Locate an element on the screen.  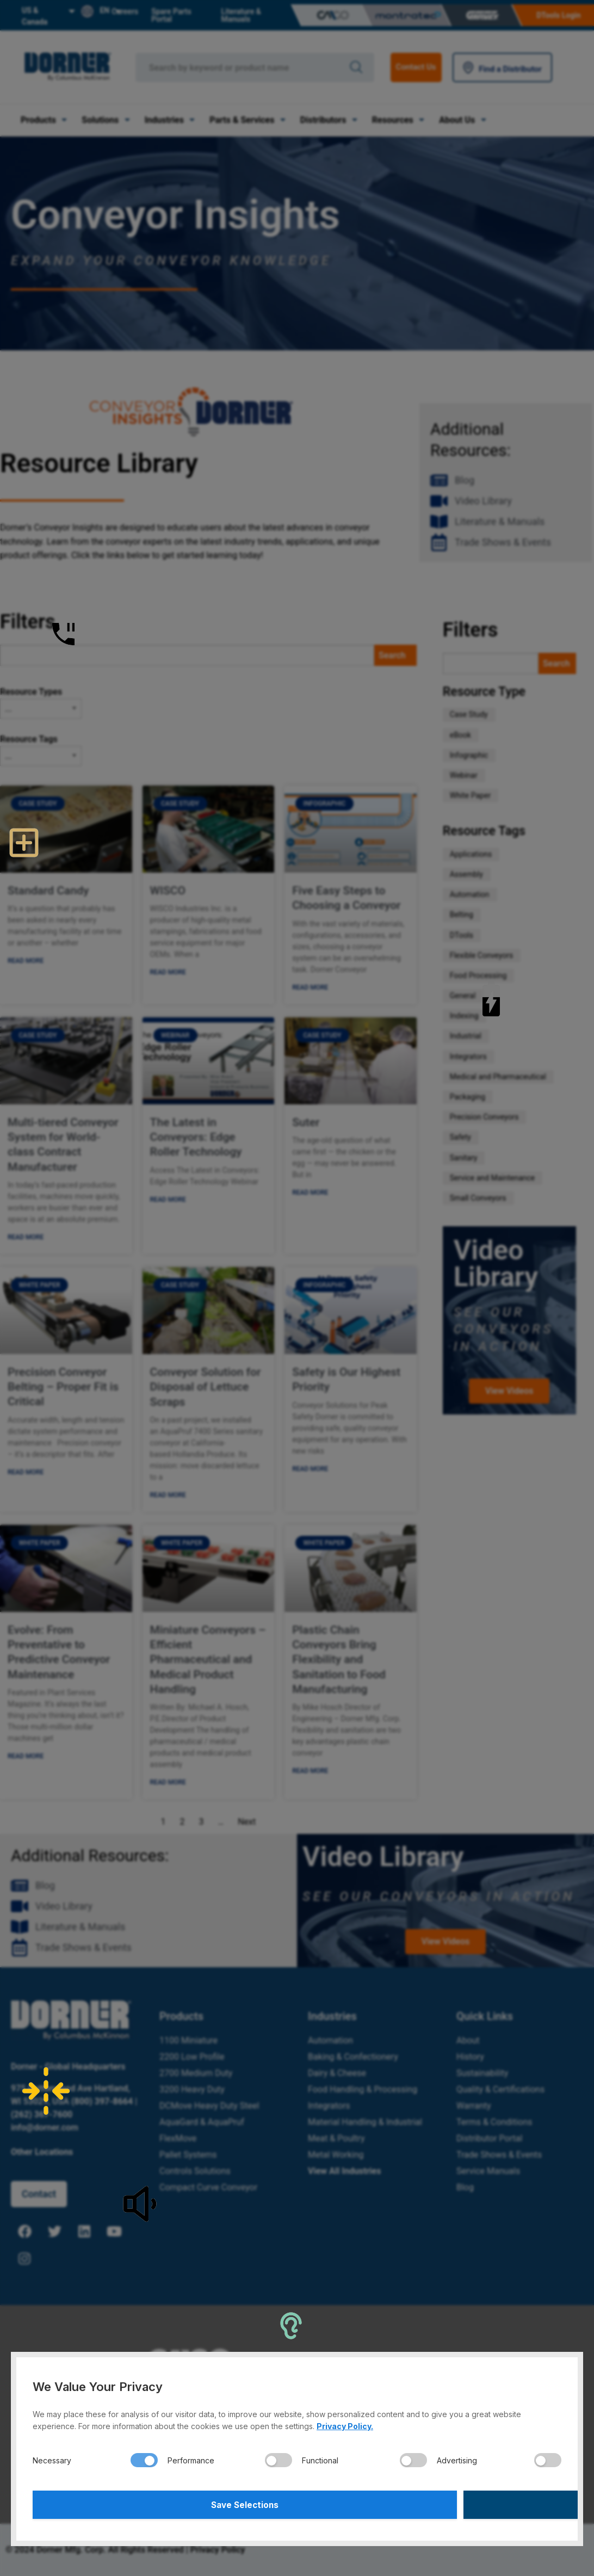
volume set to low is located at coordinates (143, 2204).